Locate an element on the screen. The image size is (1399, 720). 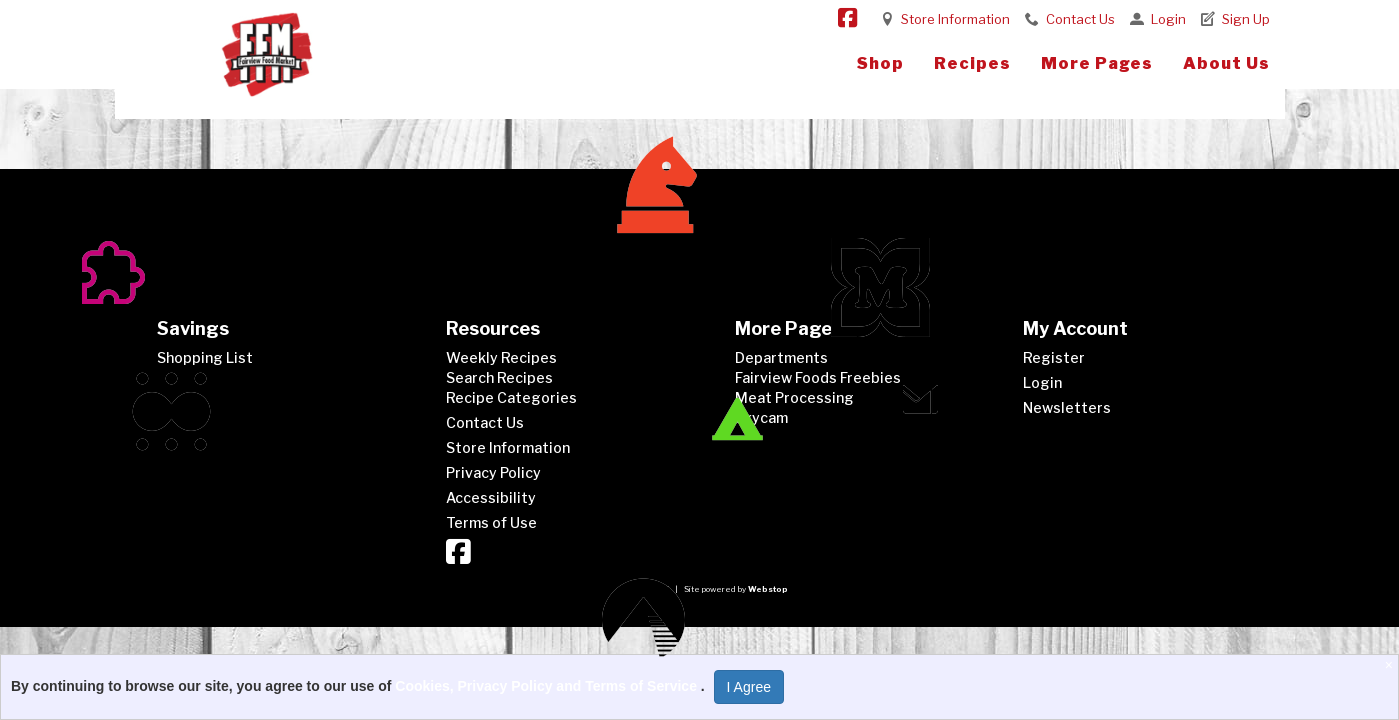
view campground or camping locations is located at coordinates (737, 419).